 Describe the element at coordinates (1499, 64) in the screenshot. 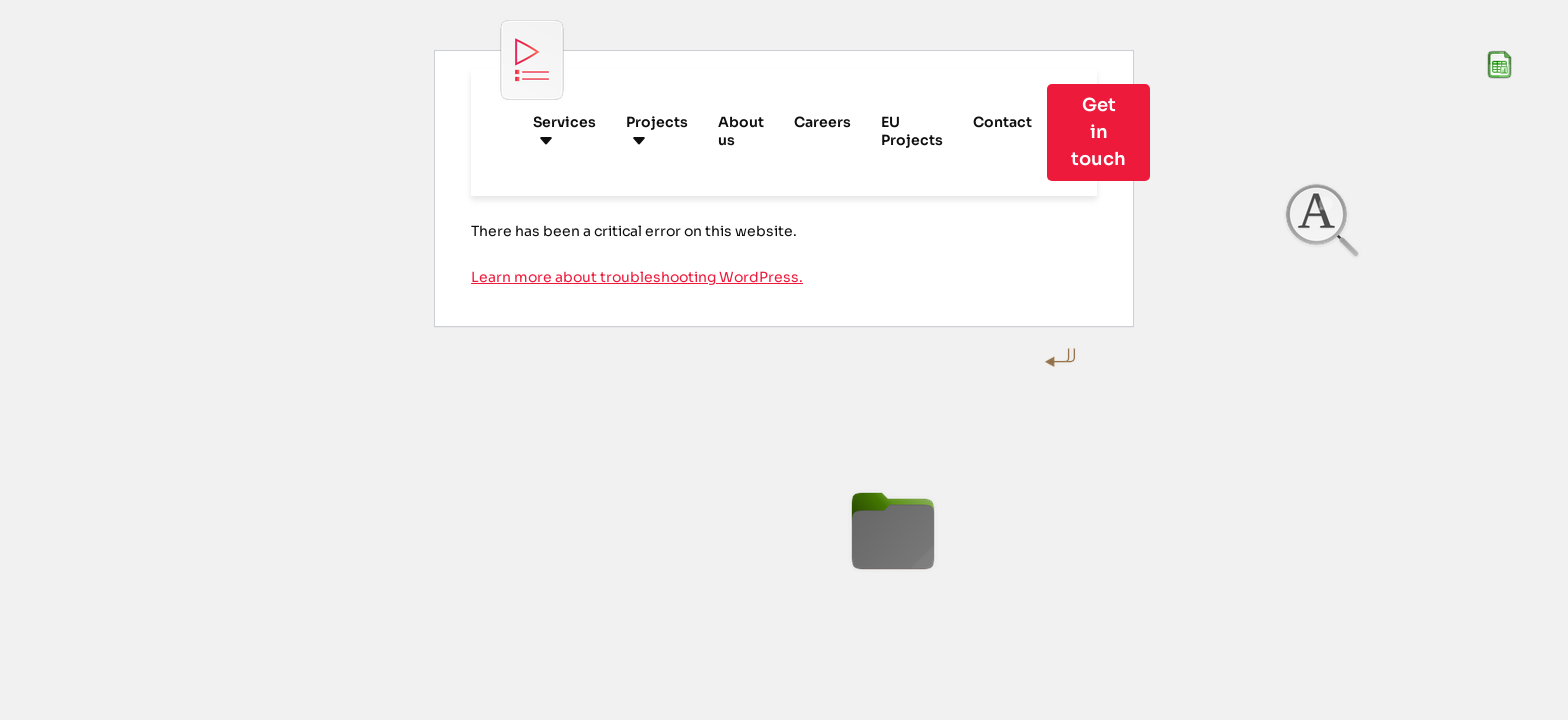

I see `open an opendocument spreadsheet file` at that location.